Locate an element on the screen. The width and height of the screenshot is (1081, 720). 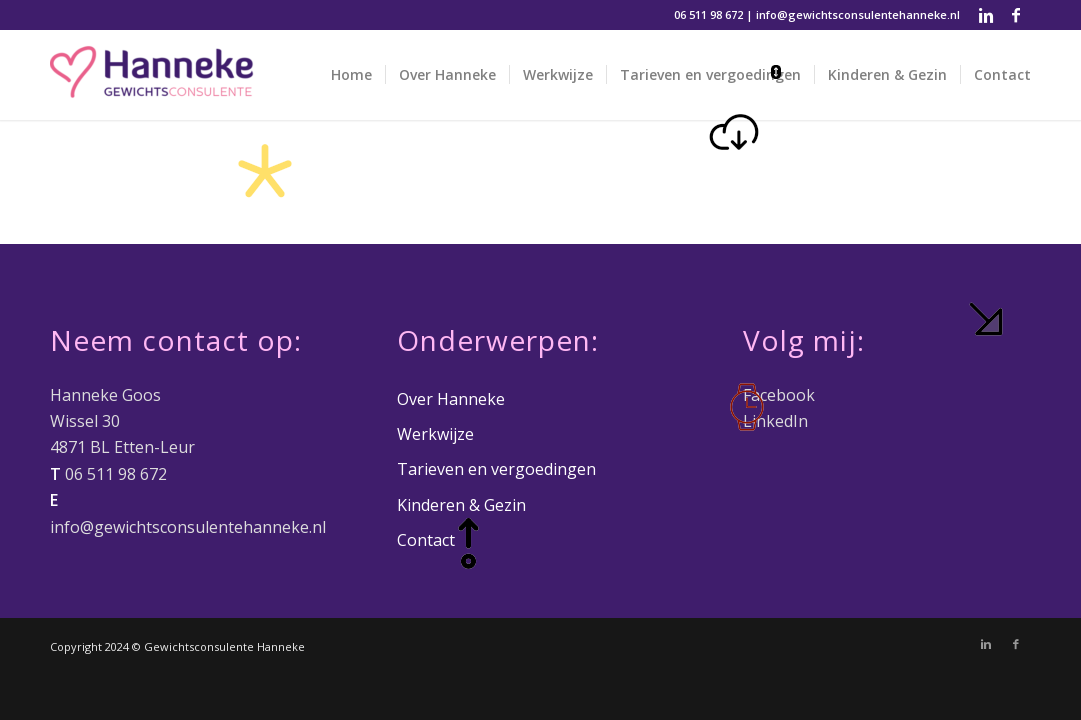
indicates a required field in a form is located at coordinates (265, 173).